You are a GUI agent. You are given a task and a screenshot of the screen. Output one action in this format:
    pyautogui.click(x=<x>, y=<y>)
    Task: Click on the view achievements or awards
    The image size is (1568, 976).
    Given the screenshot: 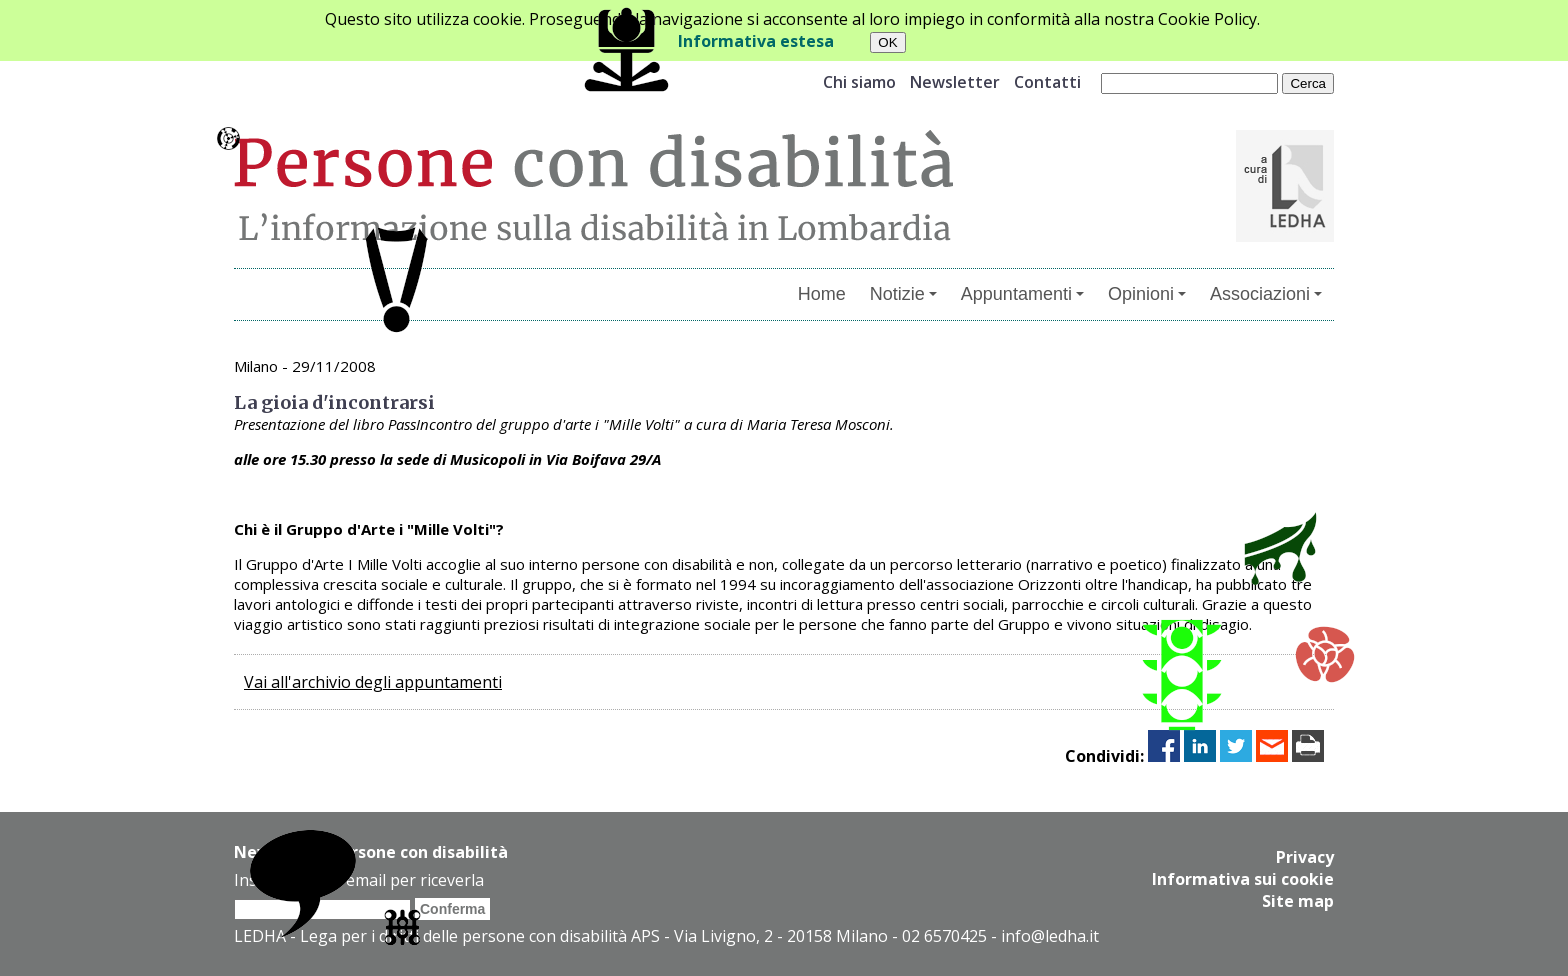 What is the action you would take?
    pyautogui.click(x=396, y=278)
    